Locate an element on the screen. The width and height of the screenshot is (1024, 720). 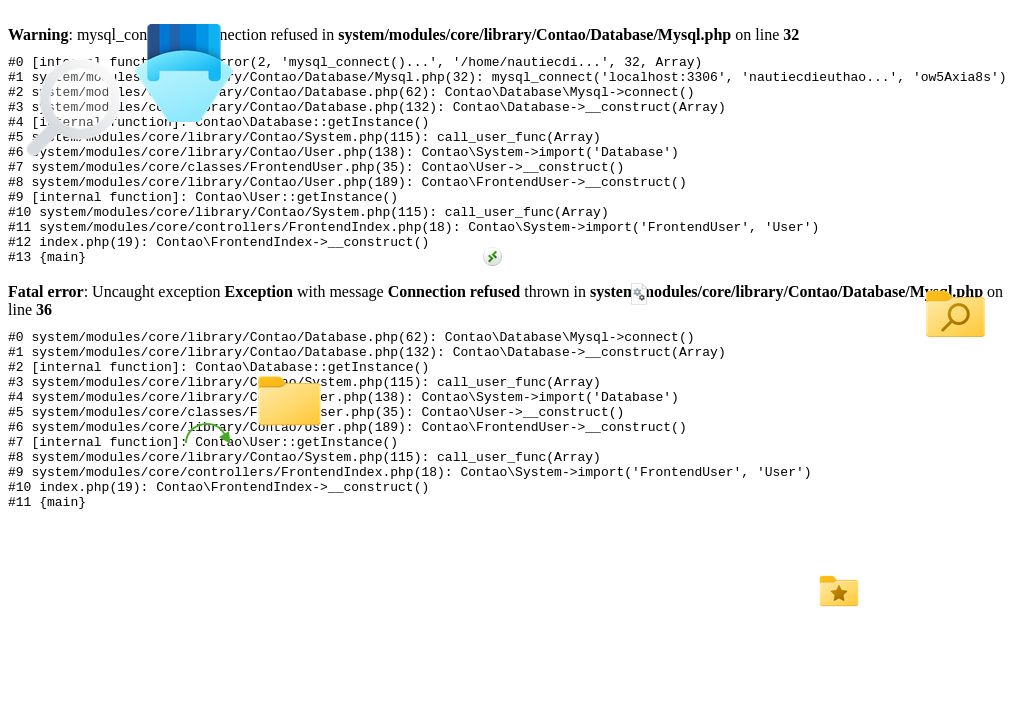
open the search application is located at coordinates (73, 105).